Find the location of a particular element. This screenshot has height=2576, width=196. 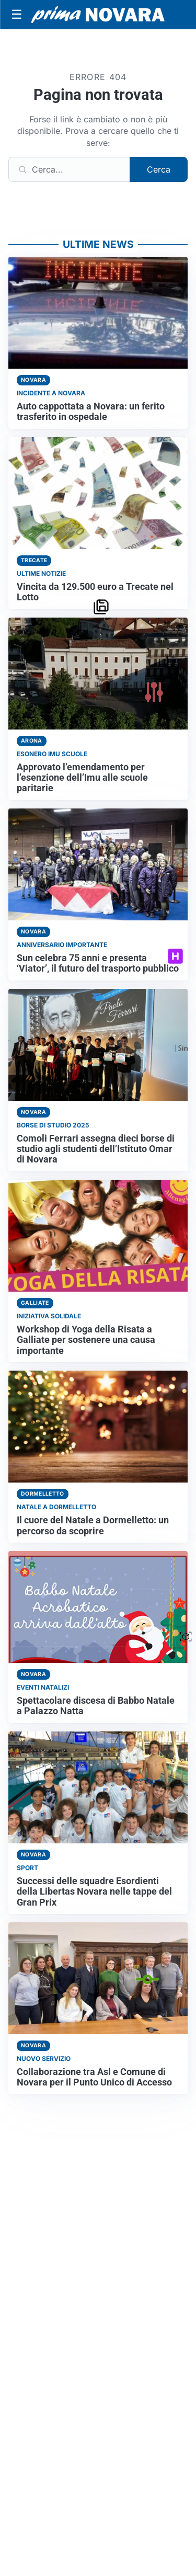

save all open files at once is located at coordinates (101, 607).